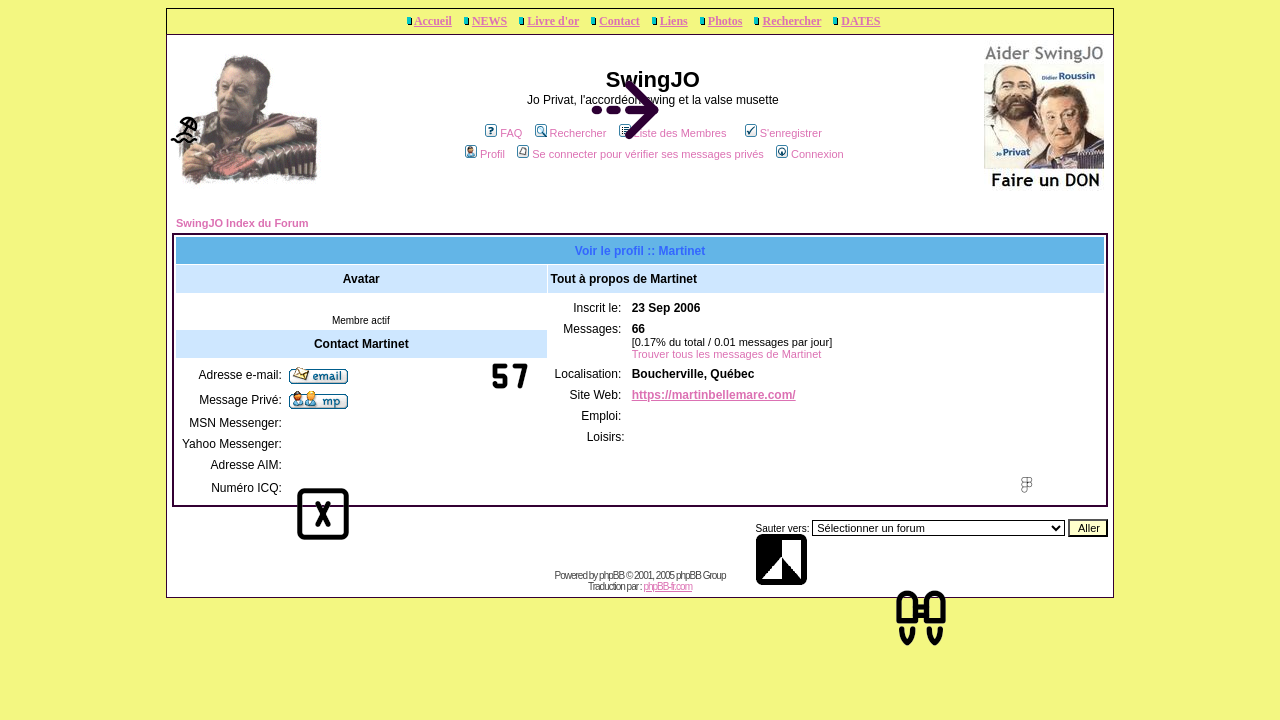 The width and height of the screenshot is (1280, 720). I want to click on close or dismiss a dialog box, so click(323, 514).